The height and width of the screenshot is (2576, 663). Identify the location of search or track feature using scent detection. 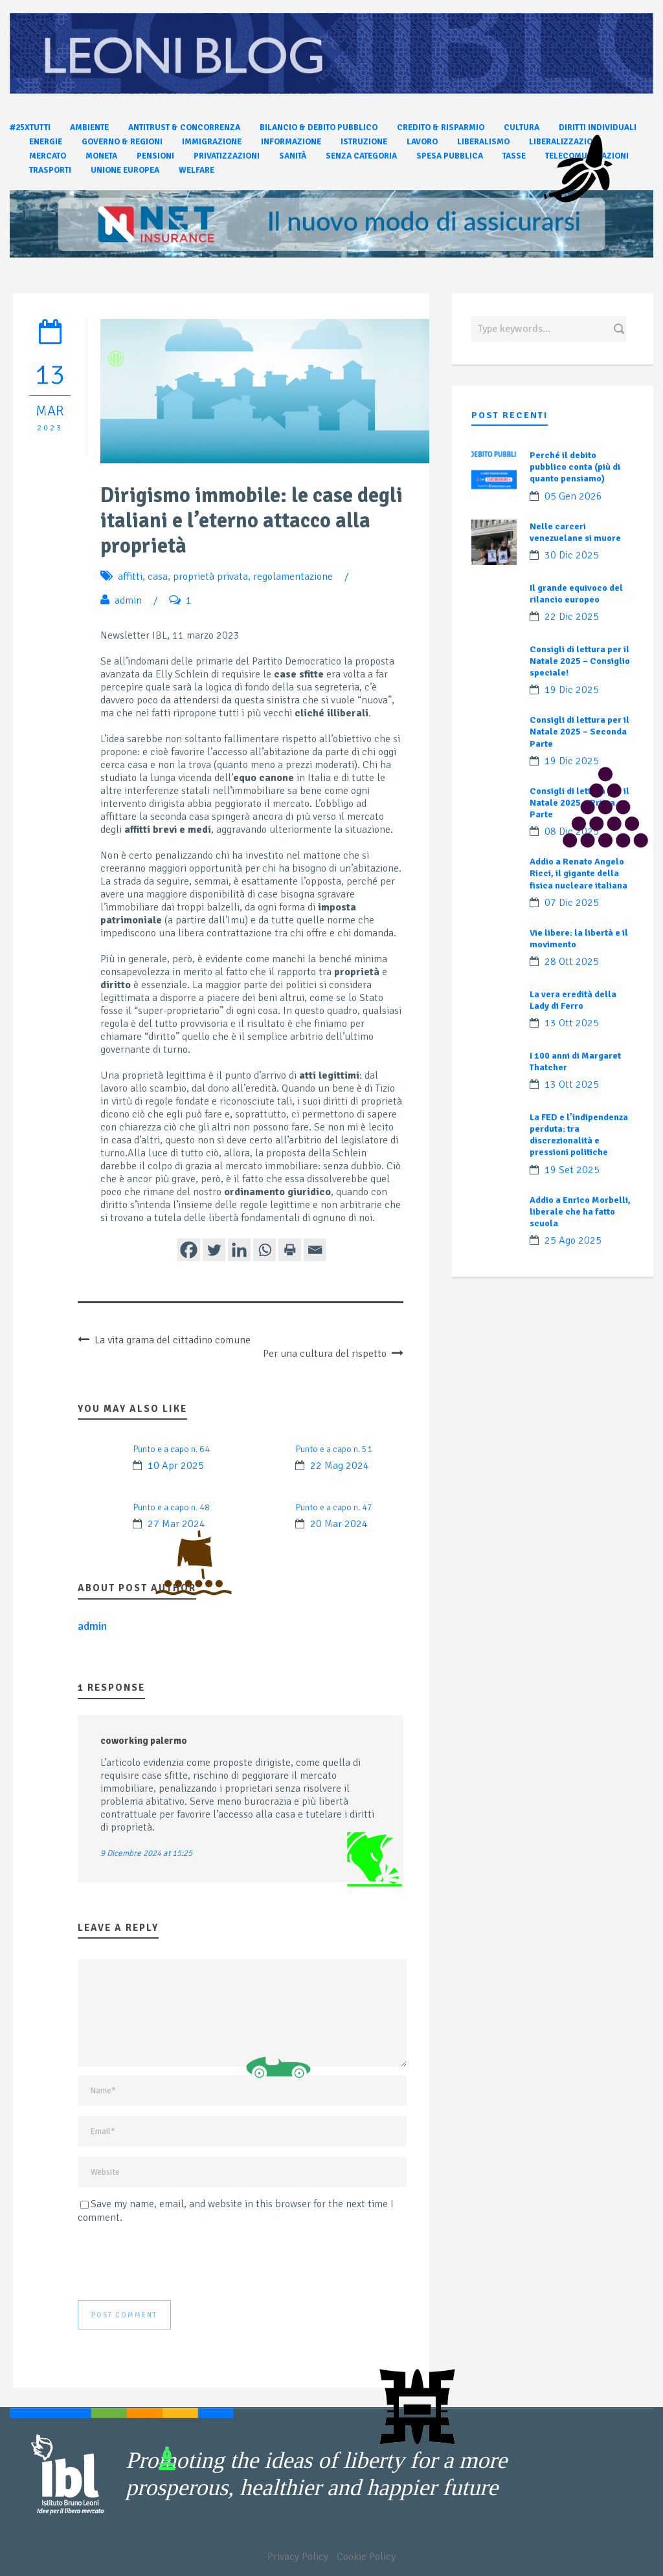
(374, 1859).